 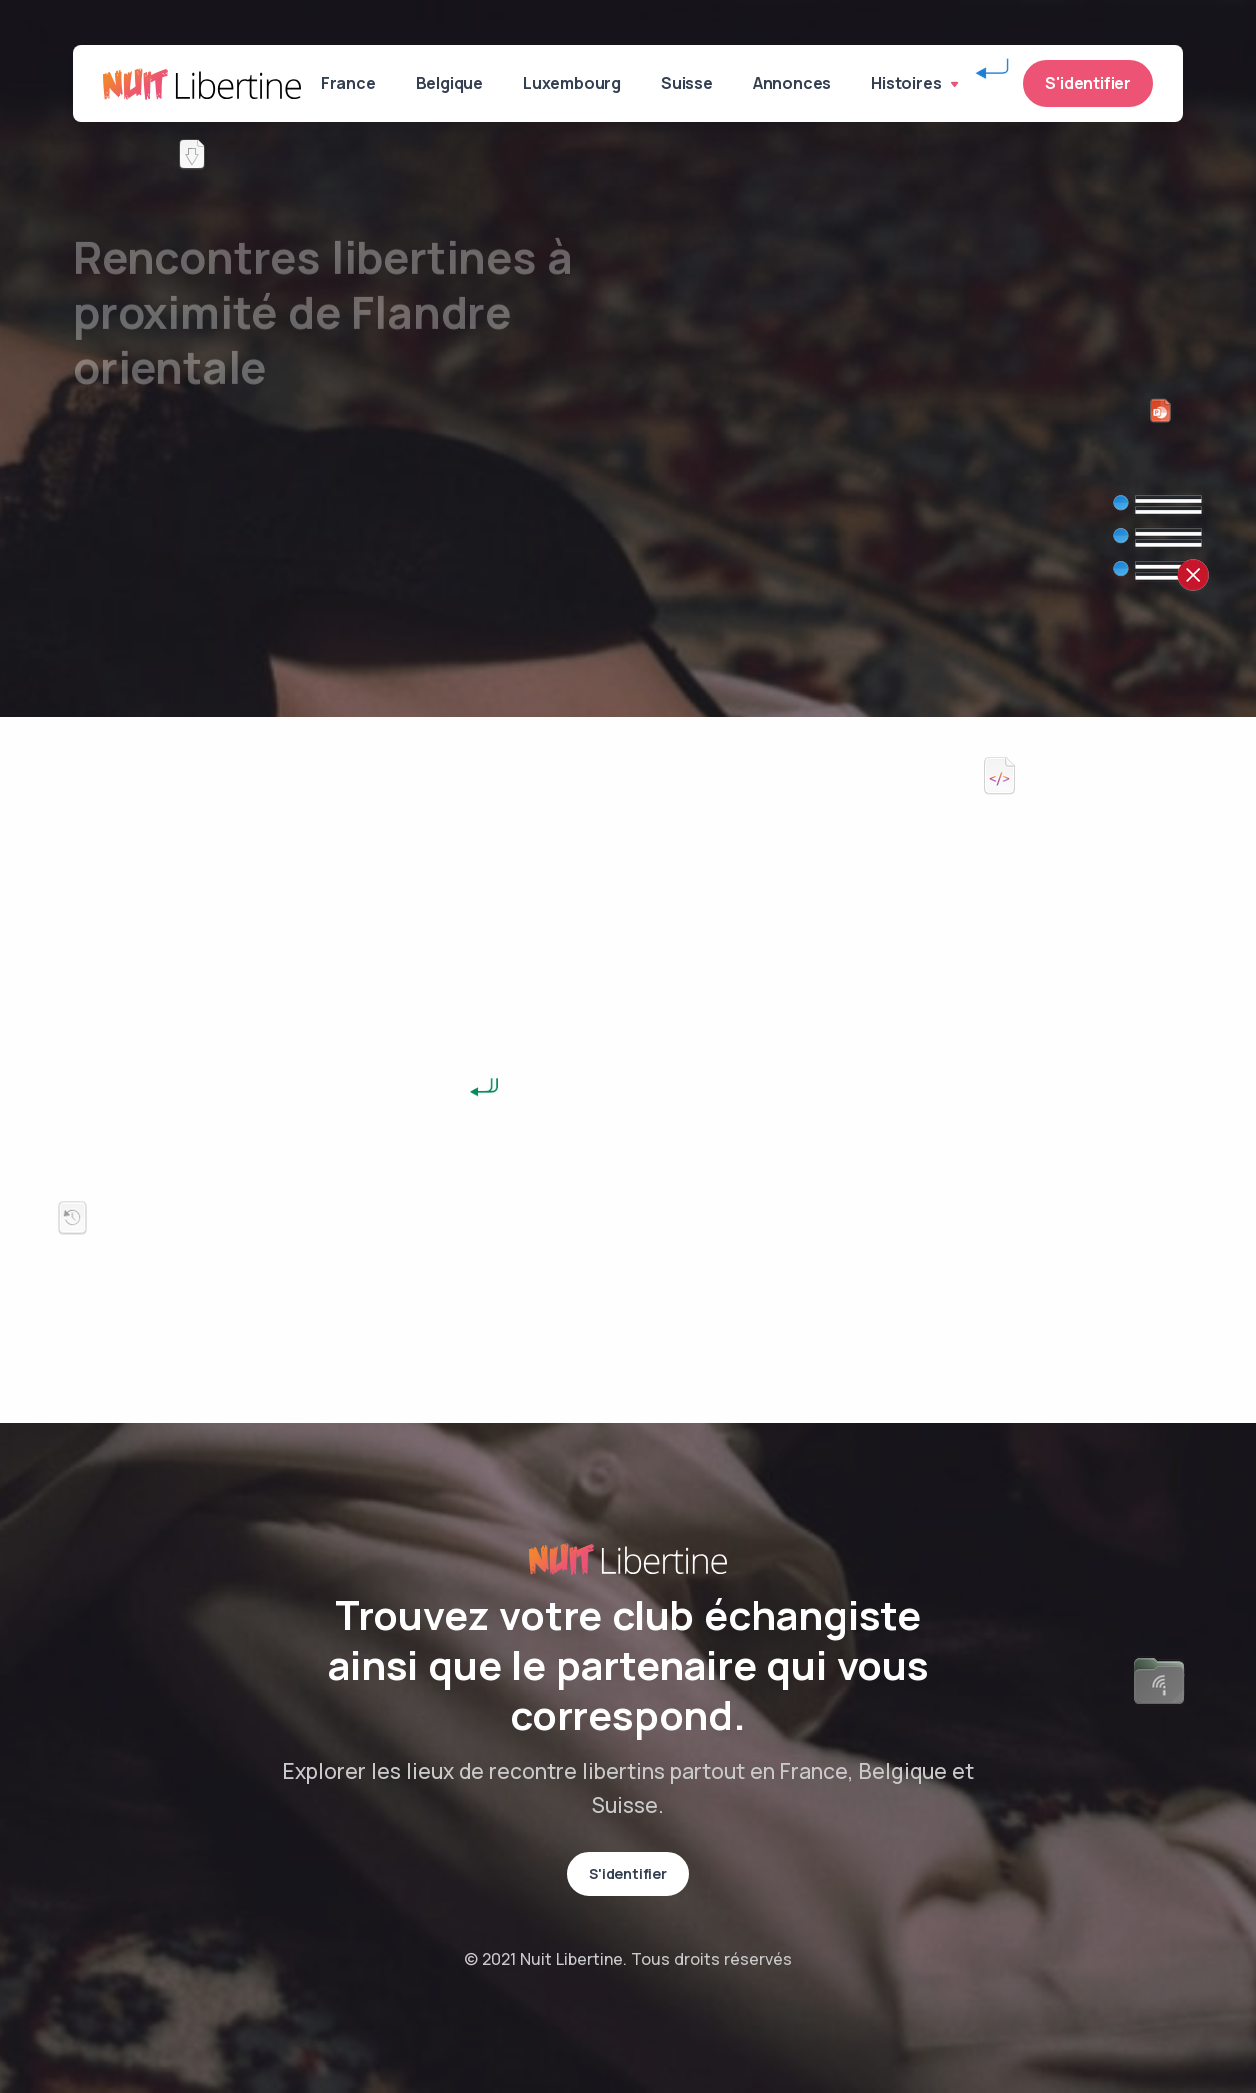 What do you see at coordinates (991, 68) in the screenshot?
I see `reply to an email message` at bounding box center [991, 68].